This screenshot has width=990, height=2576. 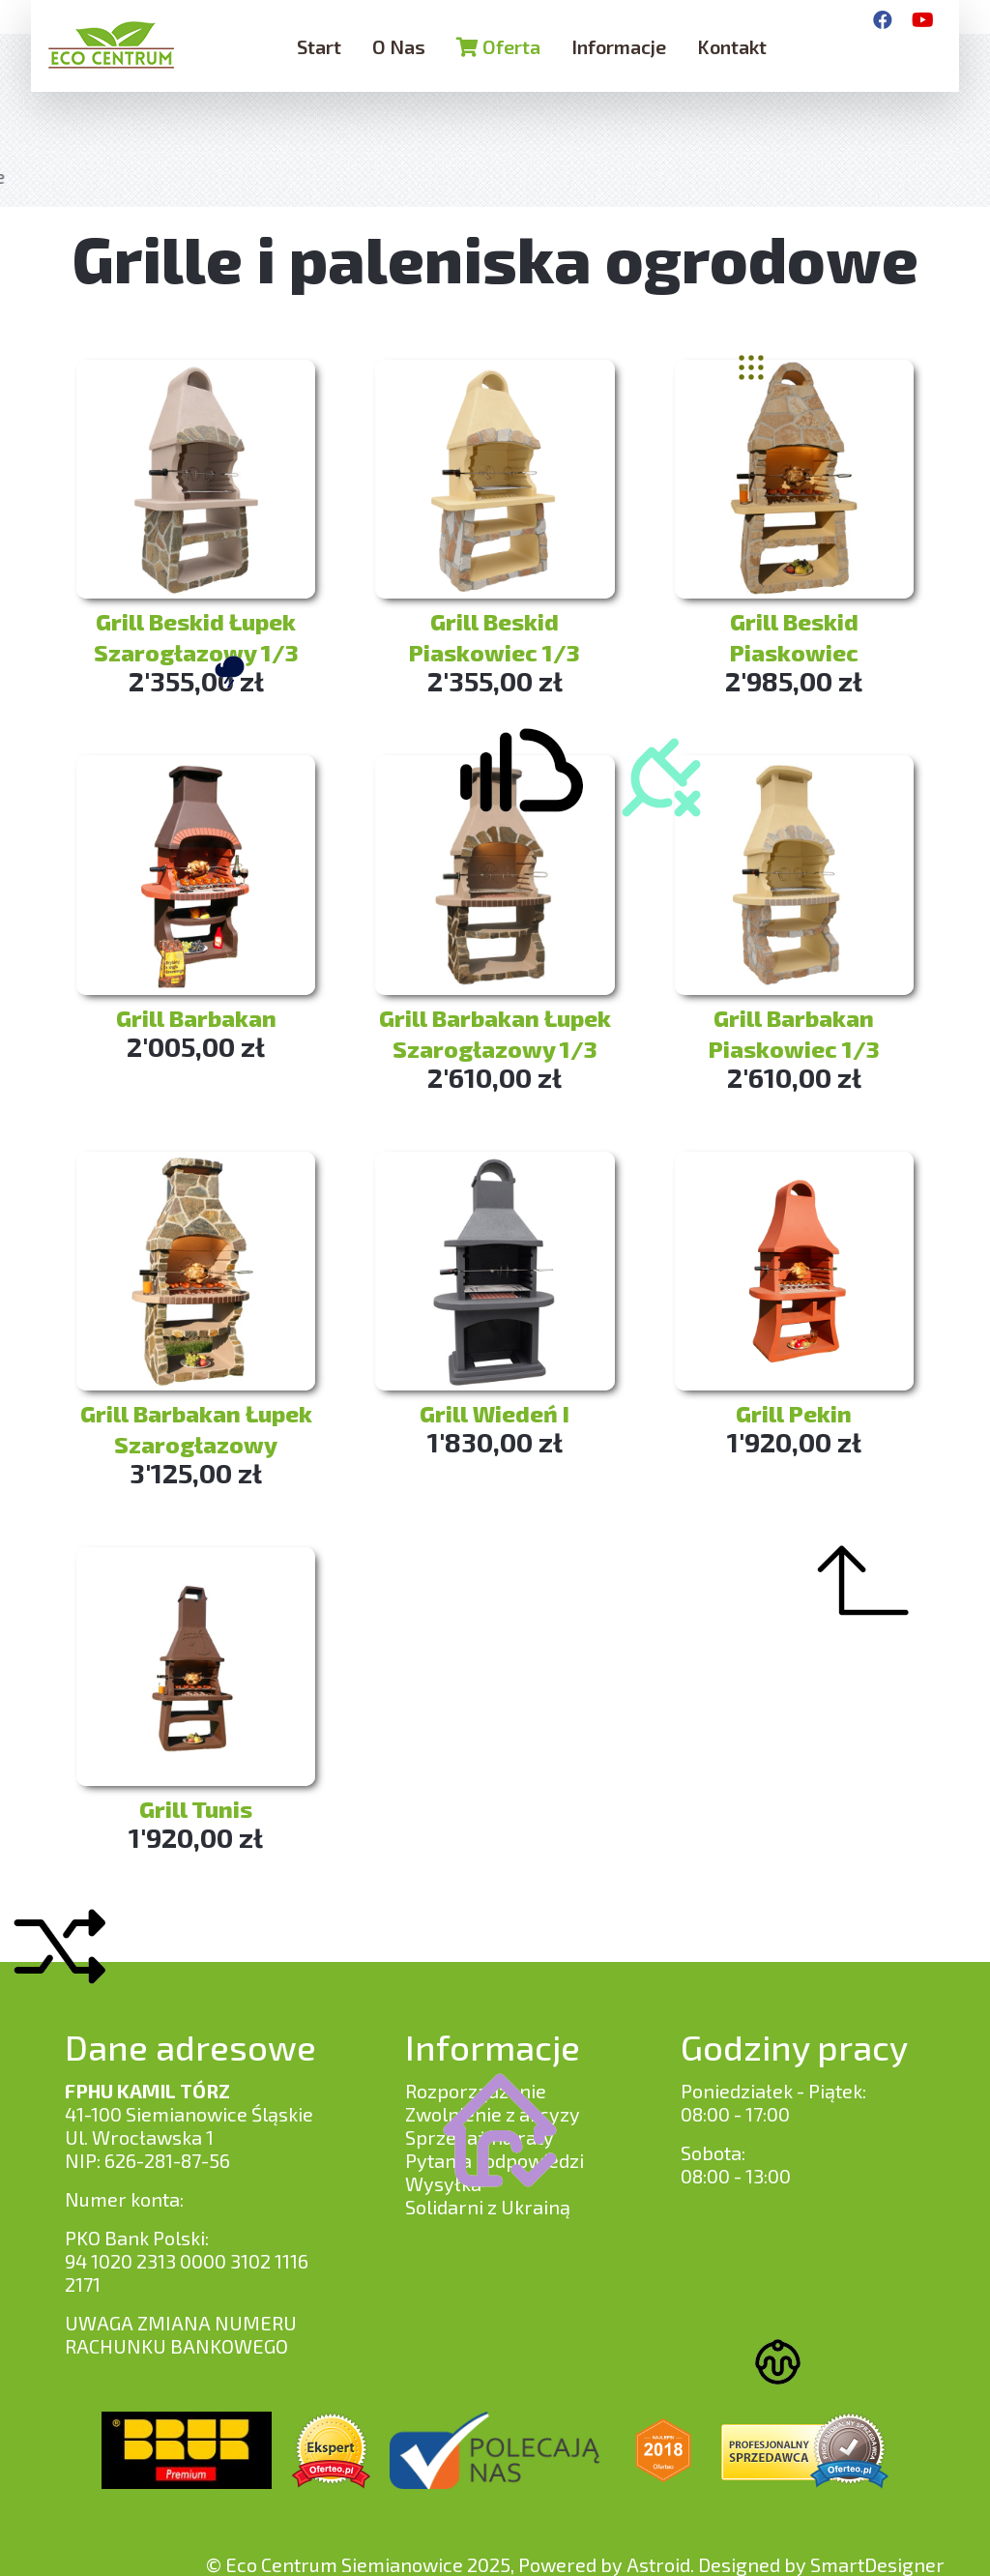 I want to click on disconnected or unplugged device, so click(x=661, y=777).